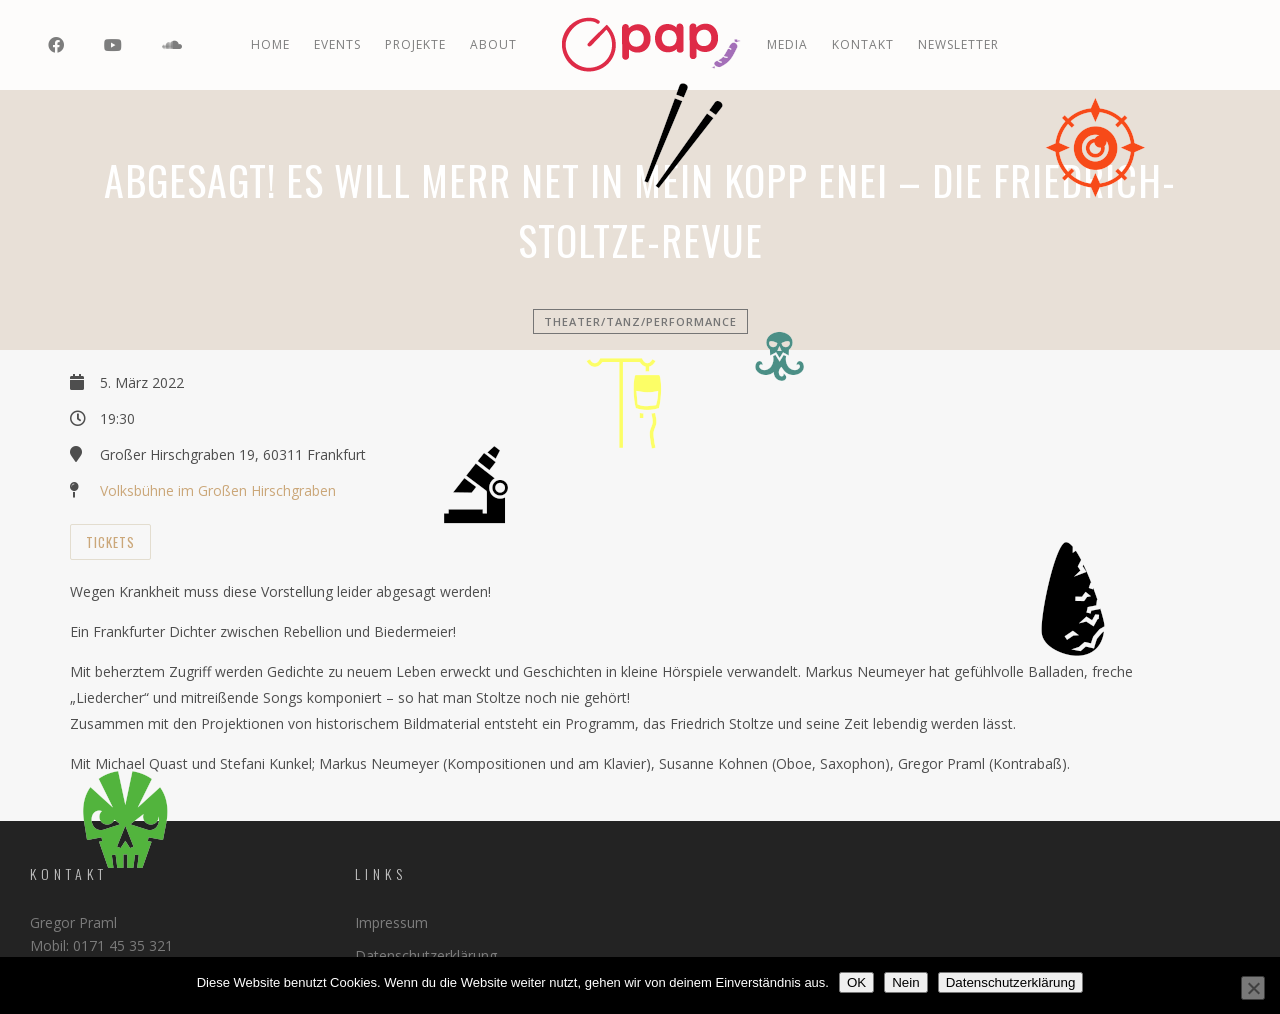  What do you see at coordinates (1094, 148) in the screenshot?
I see `activate precision aiming or sniper mode` at bounding box center [1094, 148].